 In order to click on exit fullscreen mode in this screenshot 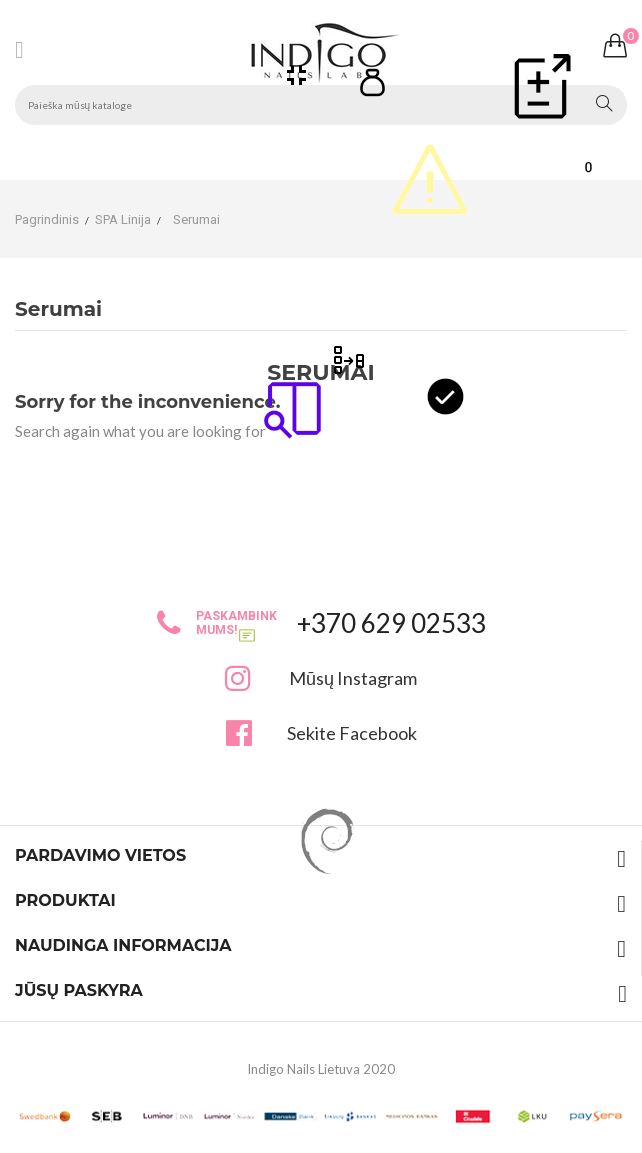, I will do `click(296, 75)`.